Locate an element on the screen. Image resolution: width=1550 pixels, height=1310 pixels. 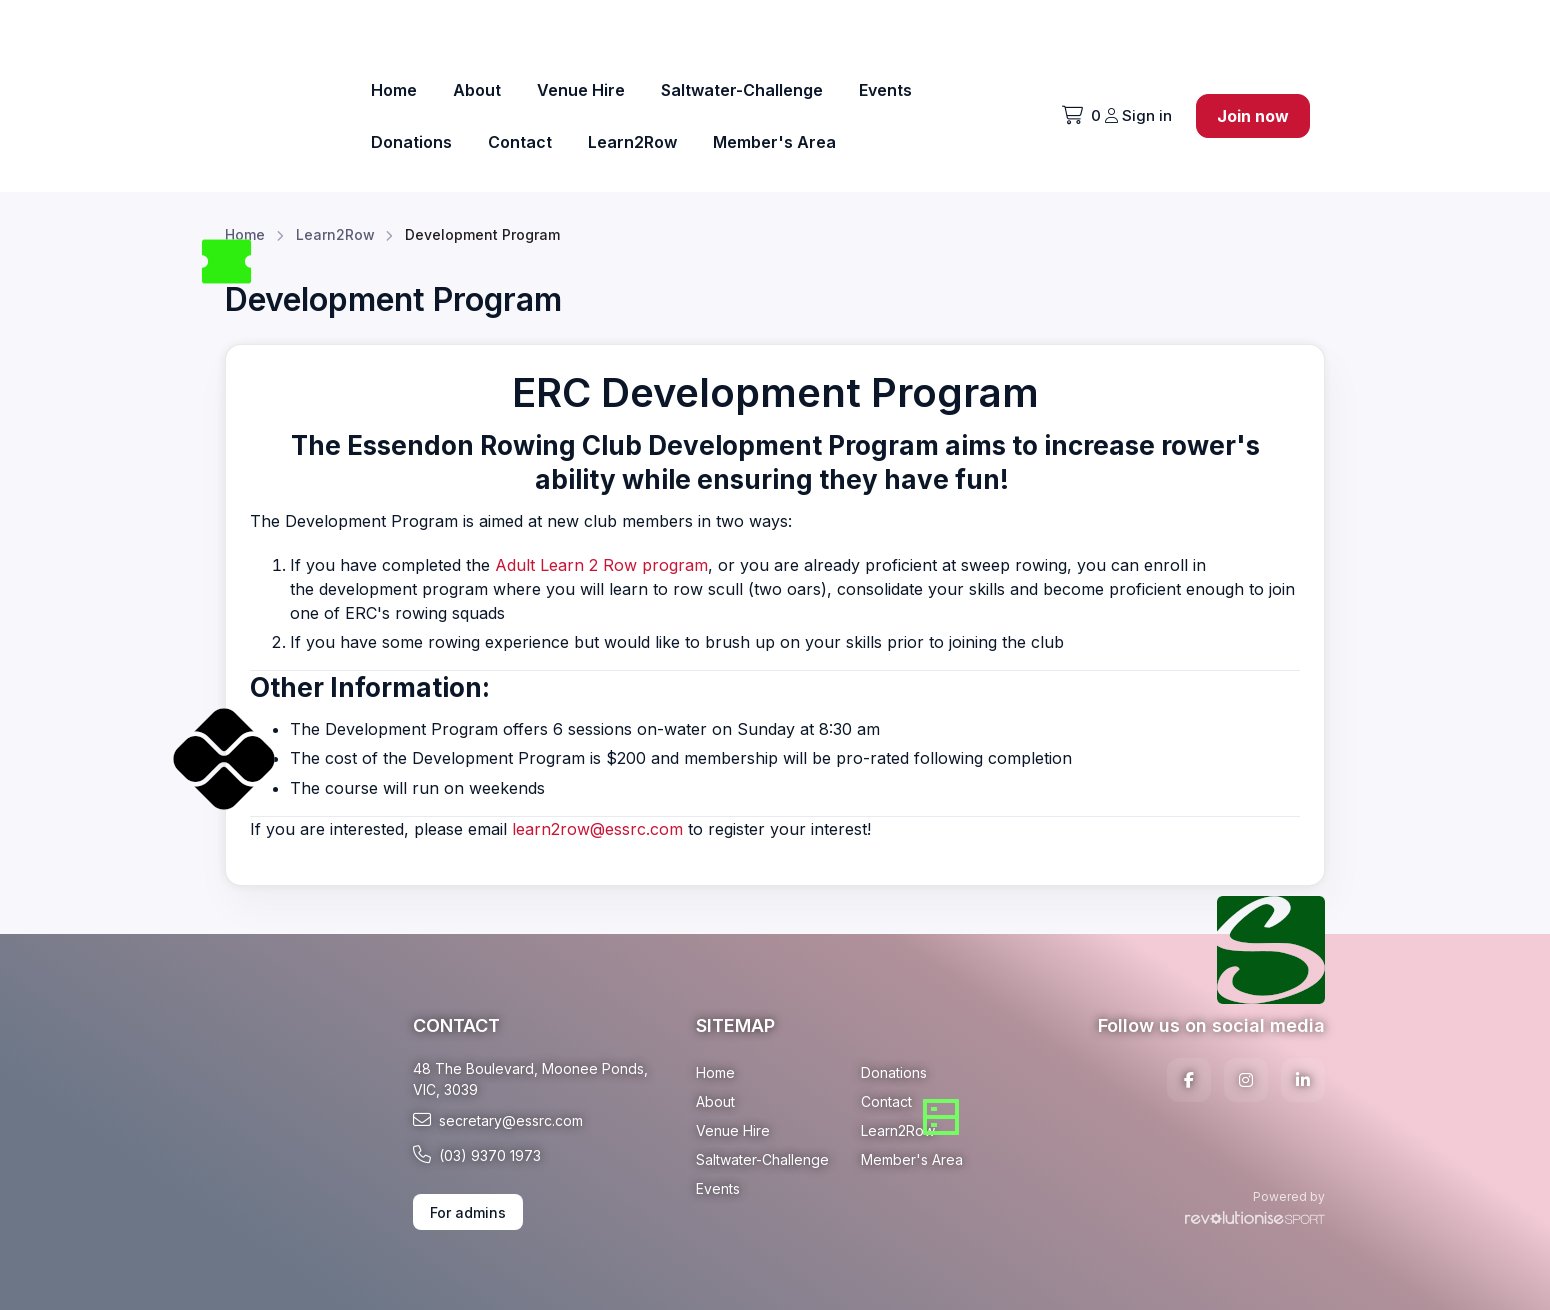
visit The Spriters Resource website is located at coordinates (1271, 950).